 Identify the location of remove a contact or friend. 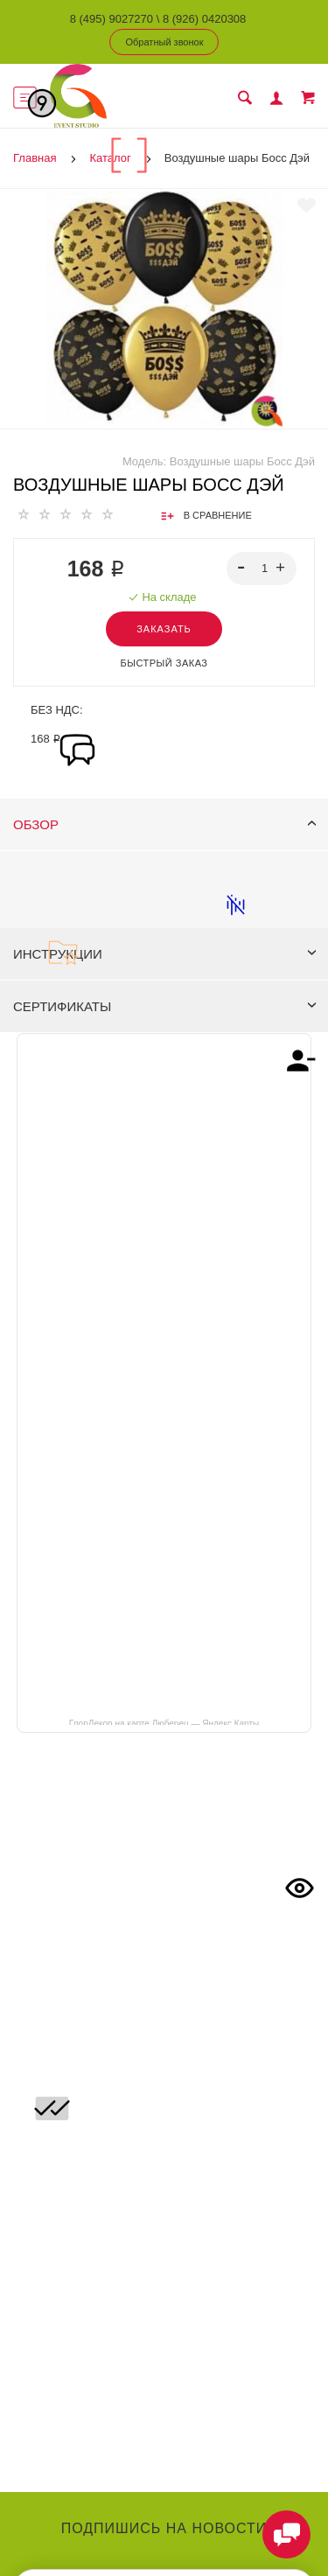
(300, 1060).